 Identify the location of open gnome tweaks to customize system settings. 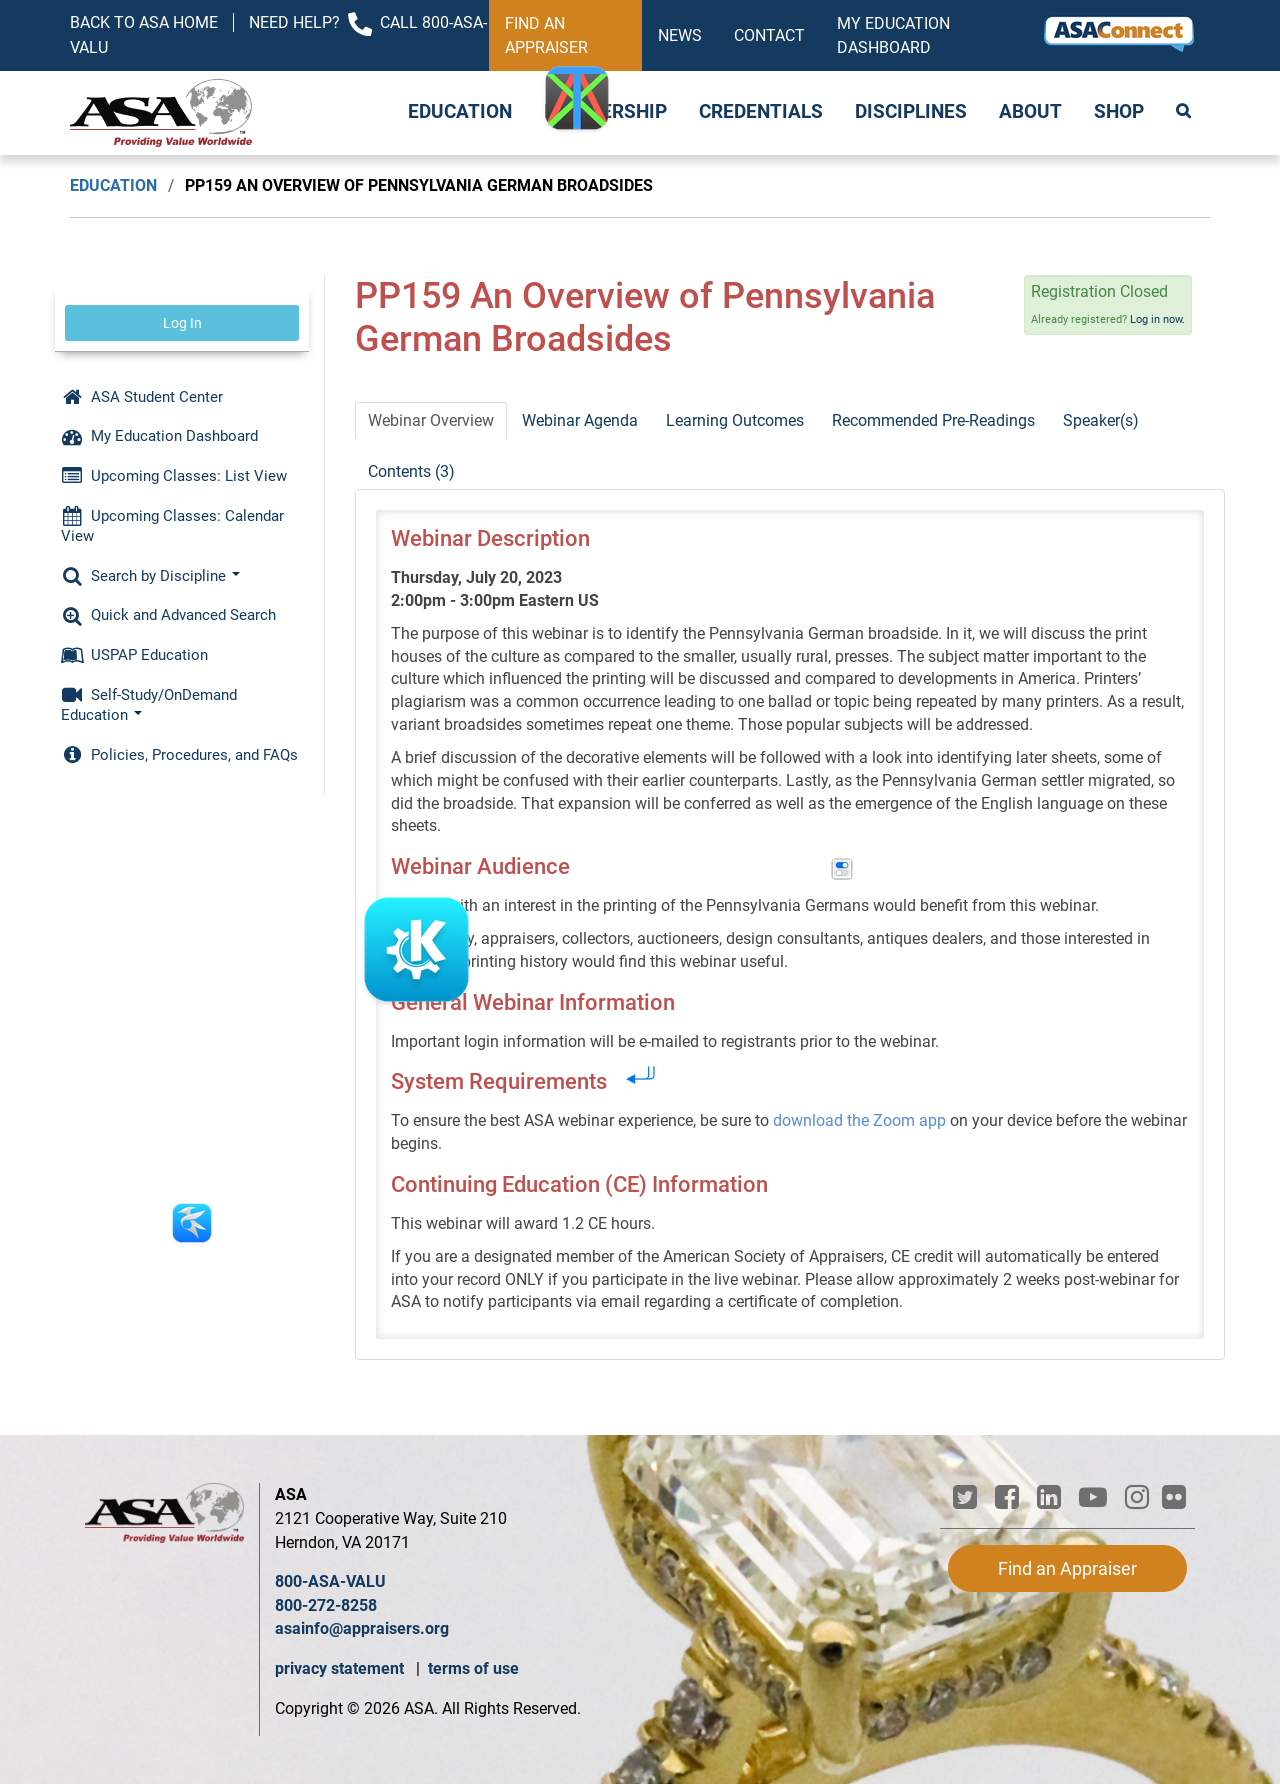
(842, 869).